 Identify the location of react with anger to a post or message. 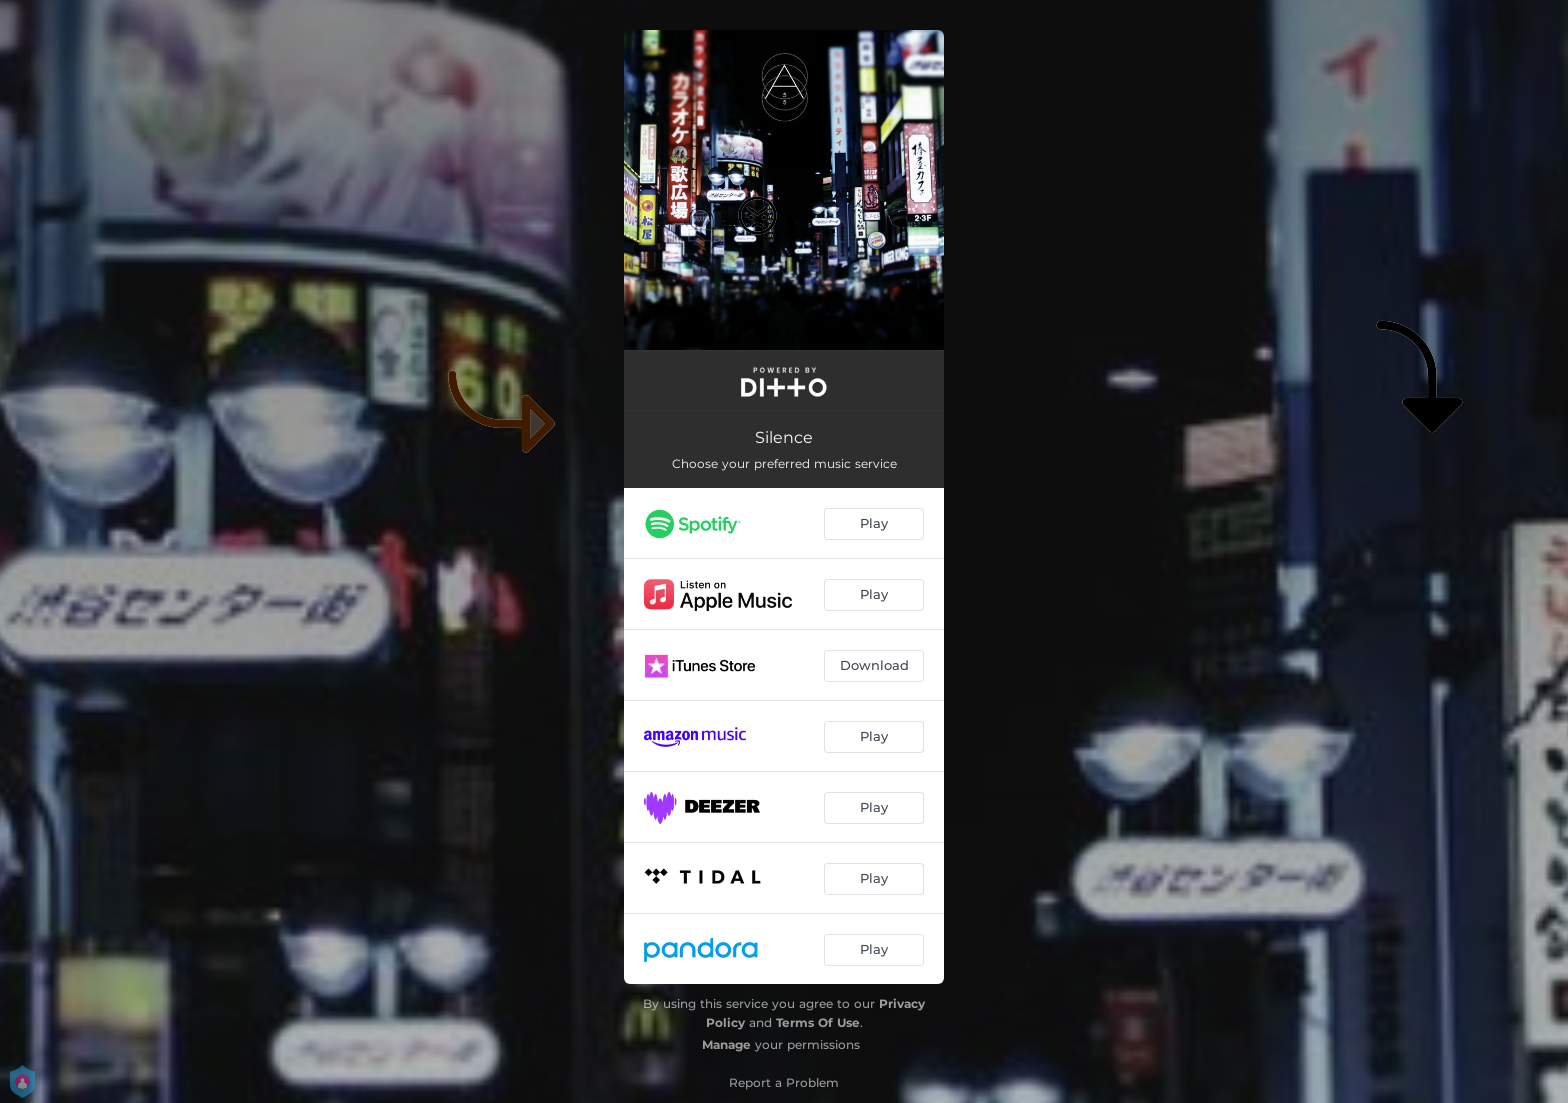
(757, 215).